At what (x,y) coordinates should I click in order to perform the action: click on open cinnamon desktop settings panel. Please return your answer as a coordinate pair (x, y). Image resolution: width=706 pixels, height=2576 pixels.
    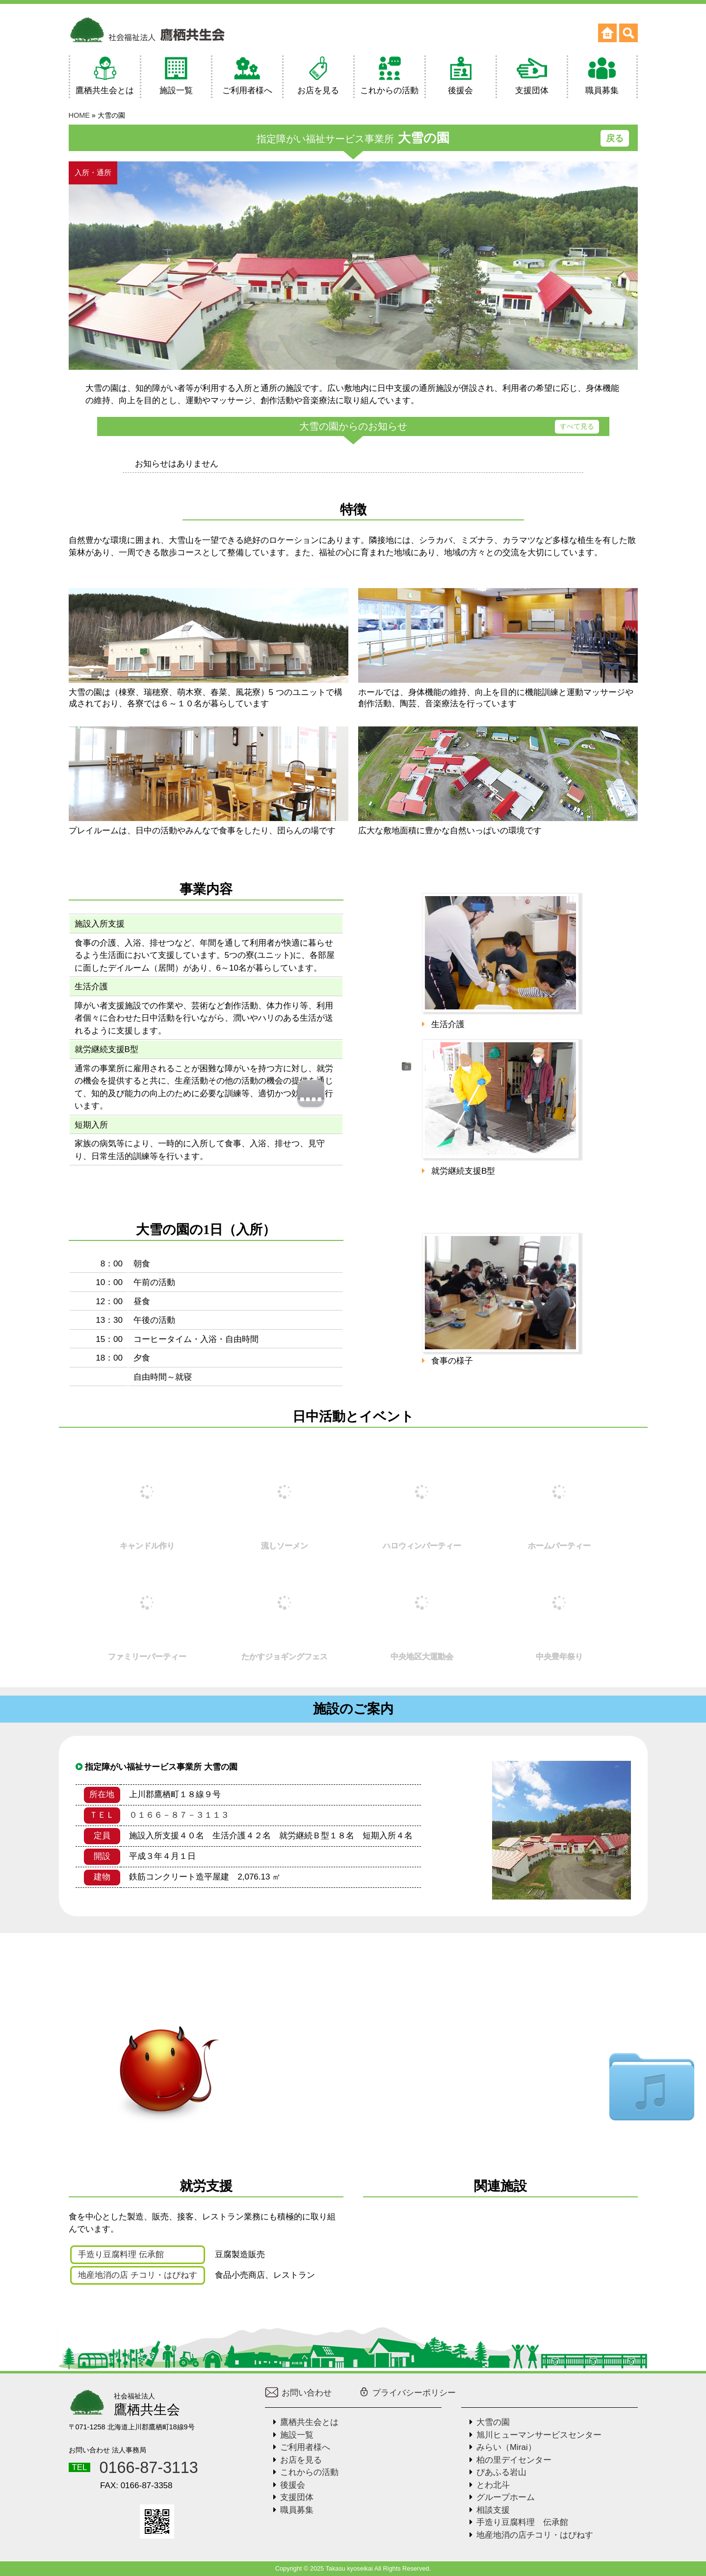
    Looking at the image, I should click on (311, 1094).